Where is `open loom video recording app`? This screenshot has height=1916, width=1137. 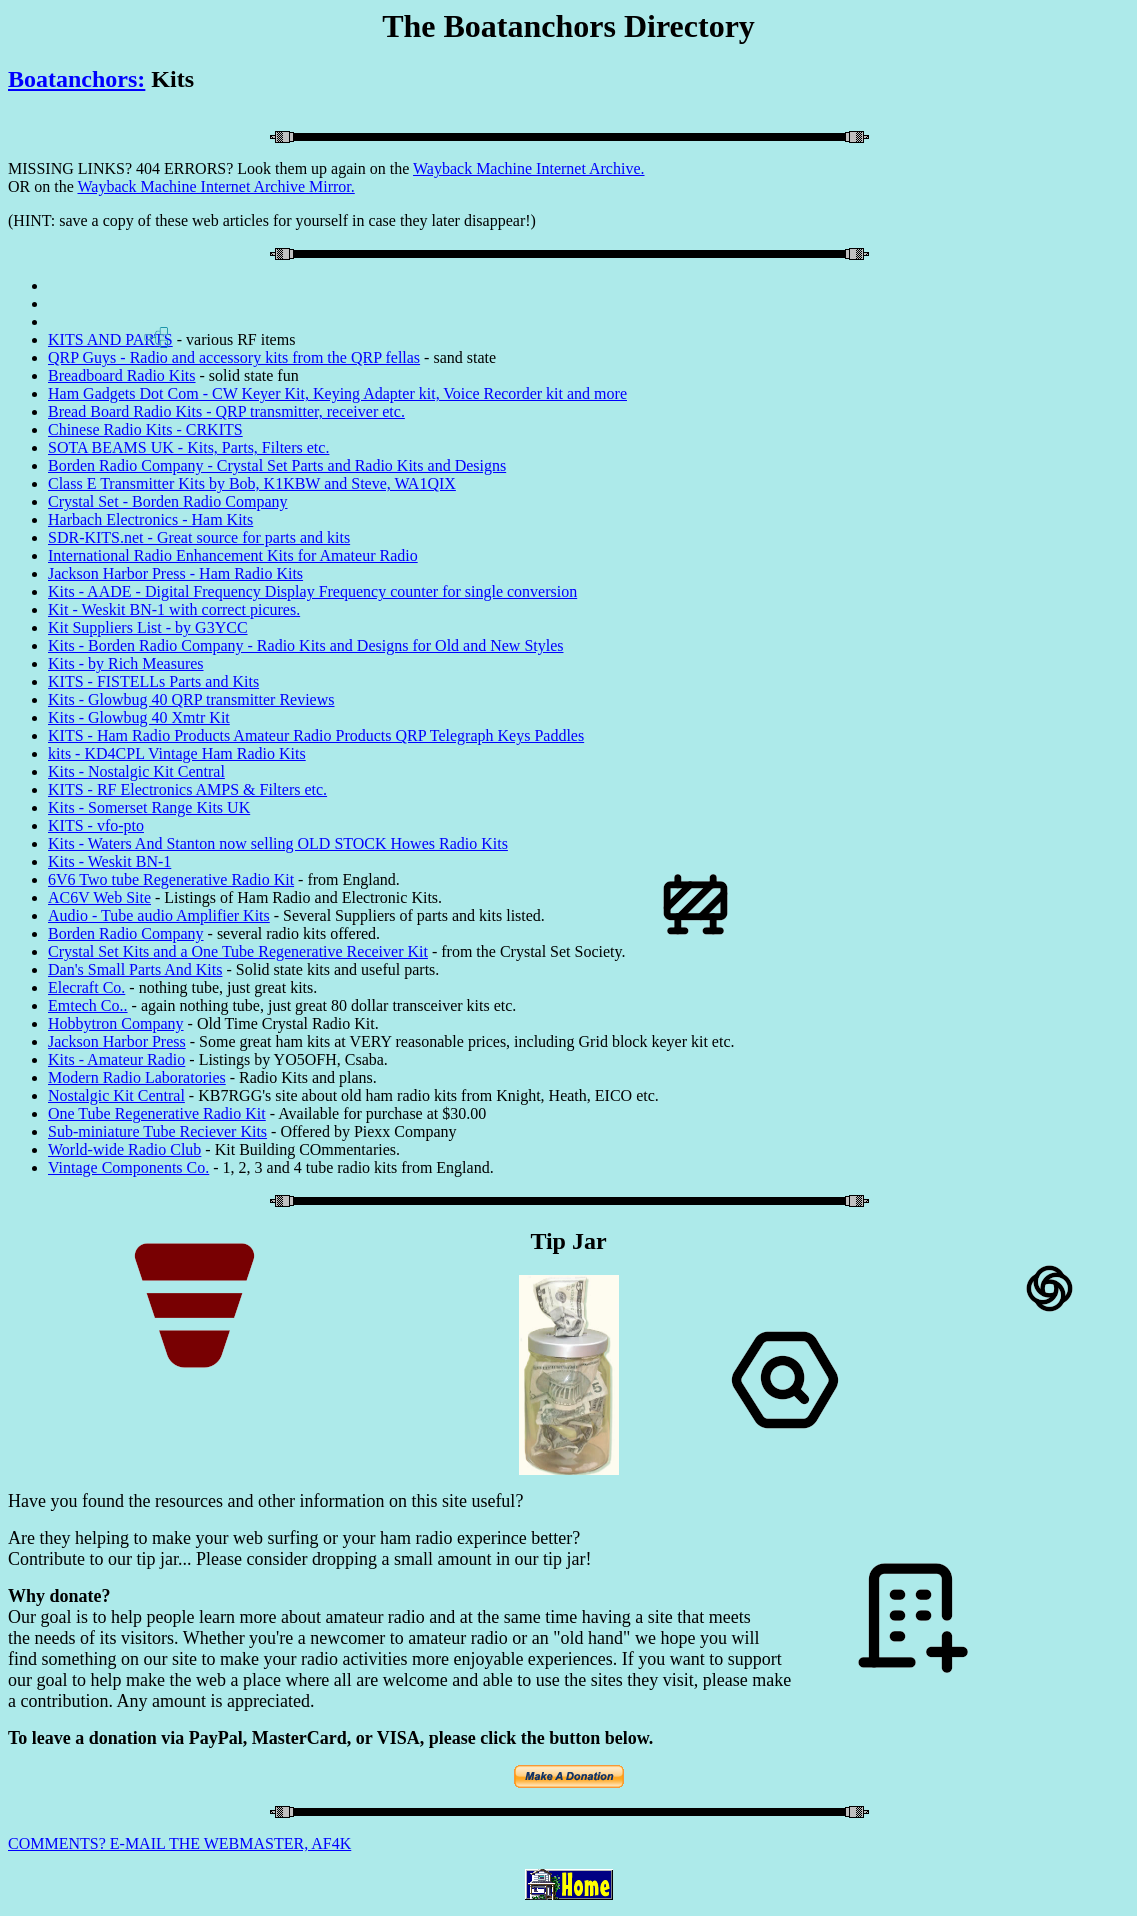
open loom video recording app is located at coordinates (1049, 1288).